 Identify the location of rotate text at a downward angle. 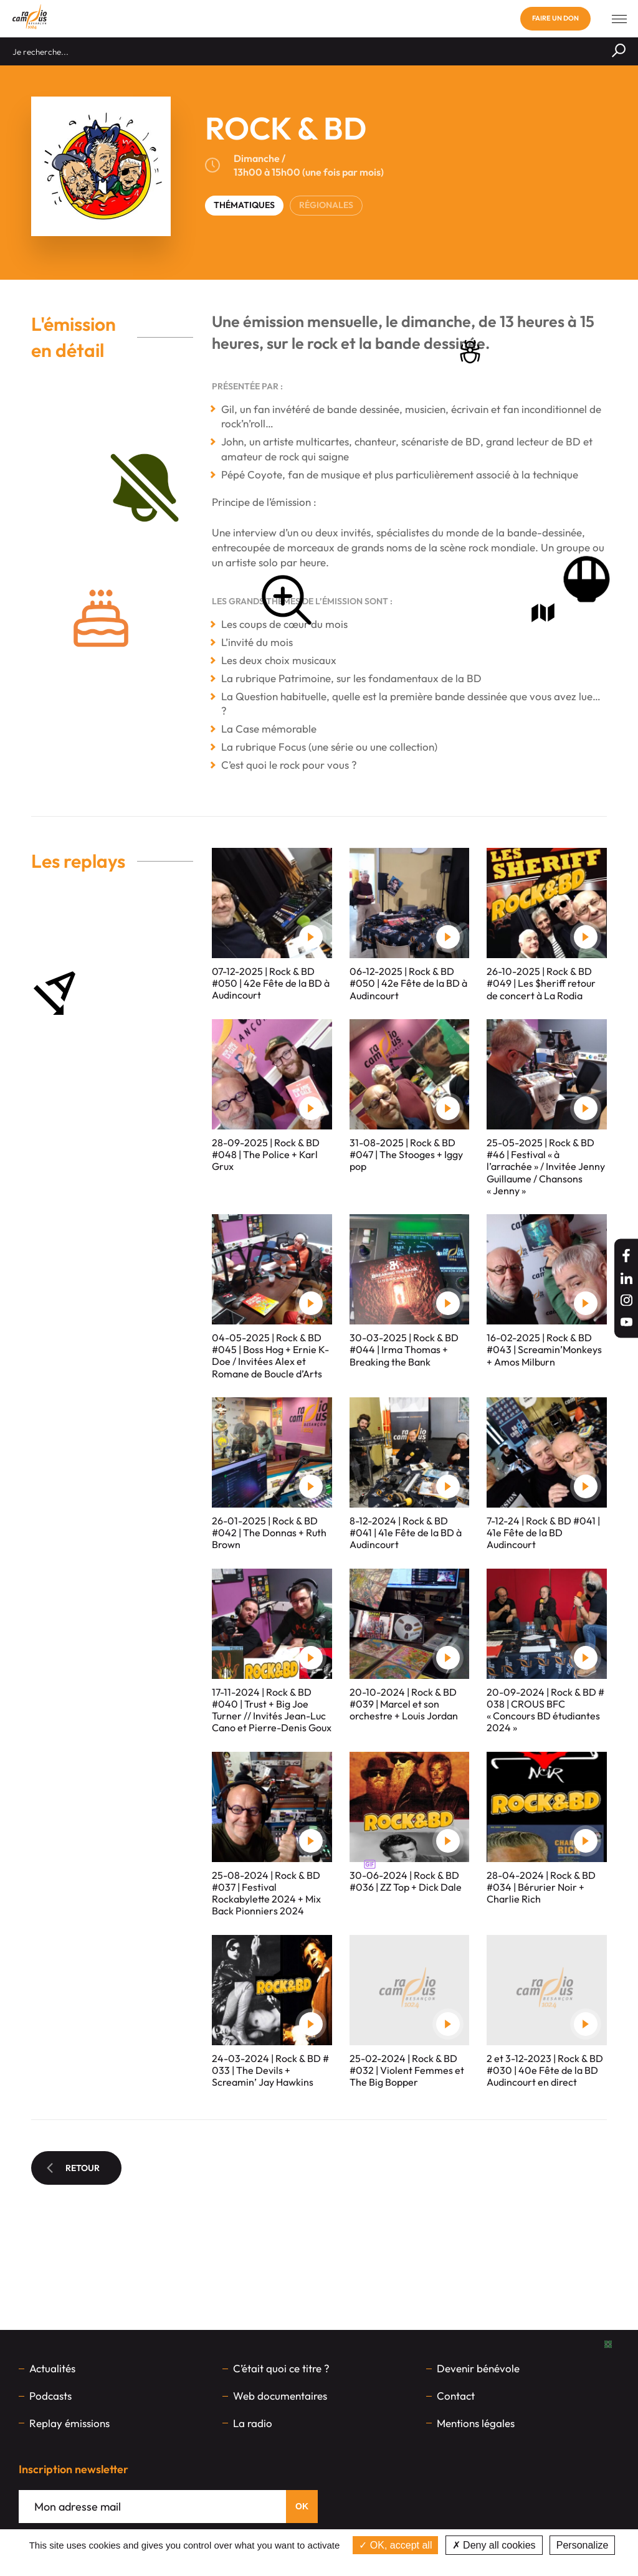
(56, 992).